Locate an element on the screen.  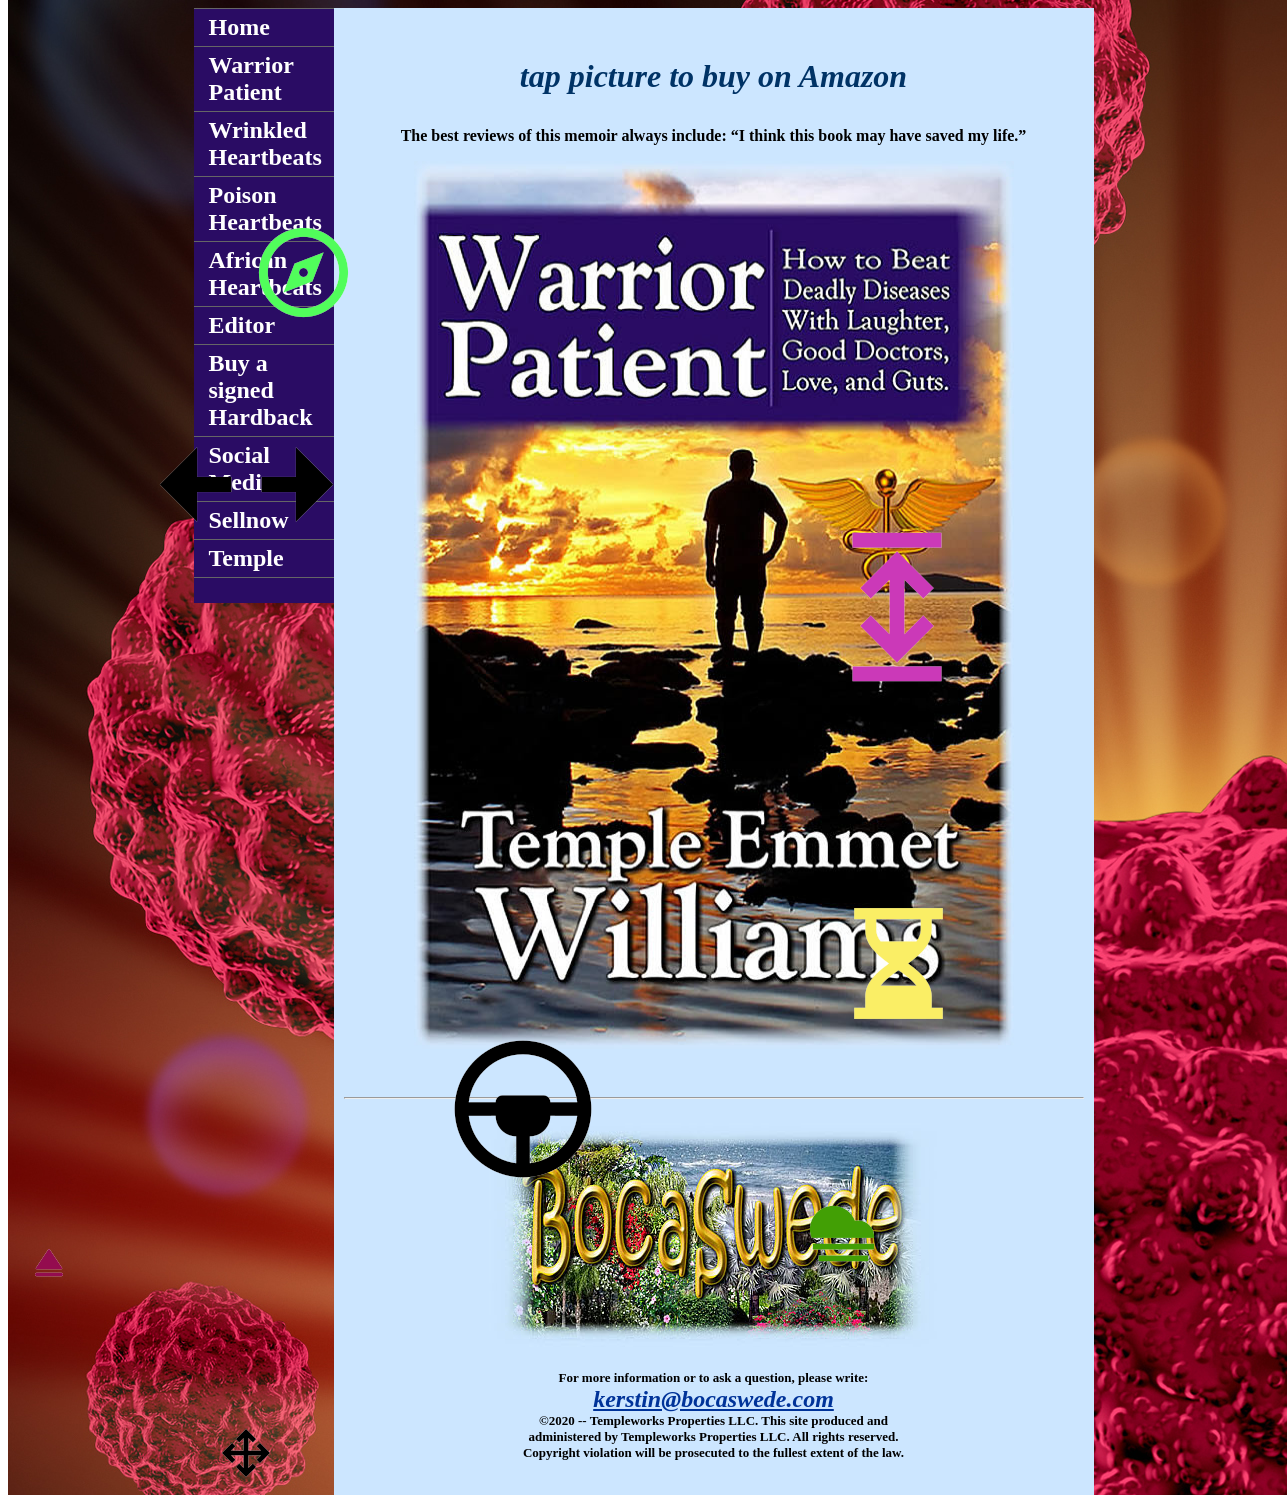
indicates a process is loading or in progress is located at coordinates (898, 963).